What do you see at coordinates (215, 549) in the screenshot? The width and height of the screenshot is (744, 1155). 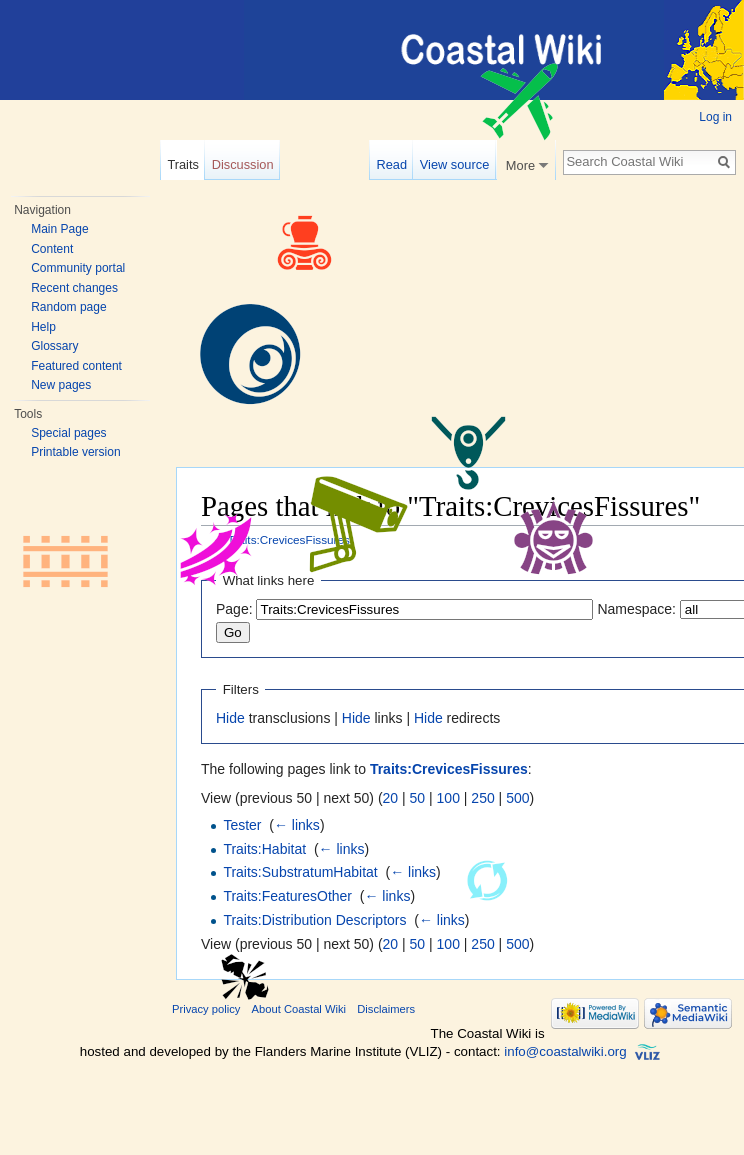 I see `equip or select a magical sword weapon` at bounding box center [215, 549].